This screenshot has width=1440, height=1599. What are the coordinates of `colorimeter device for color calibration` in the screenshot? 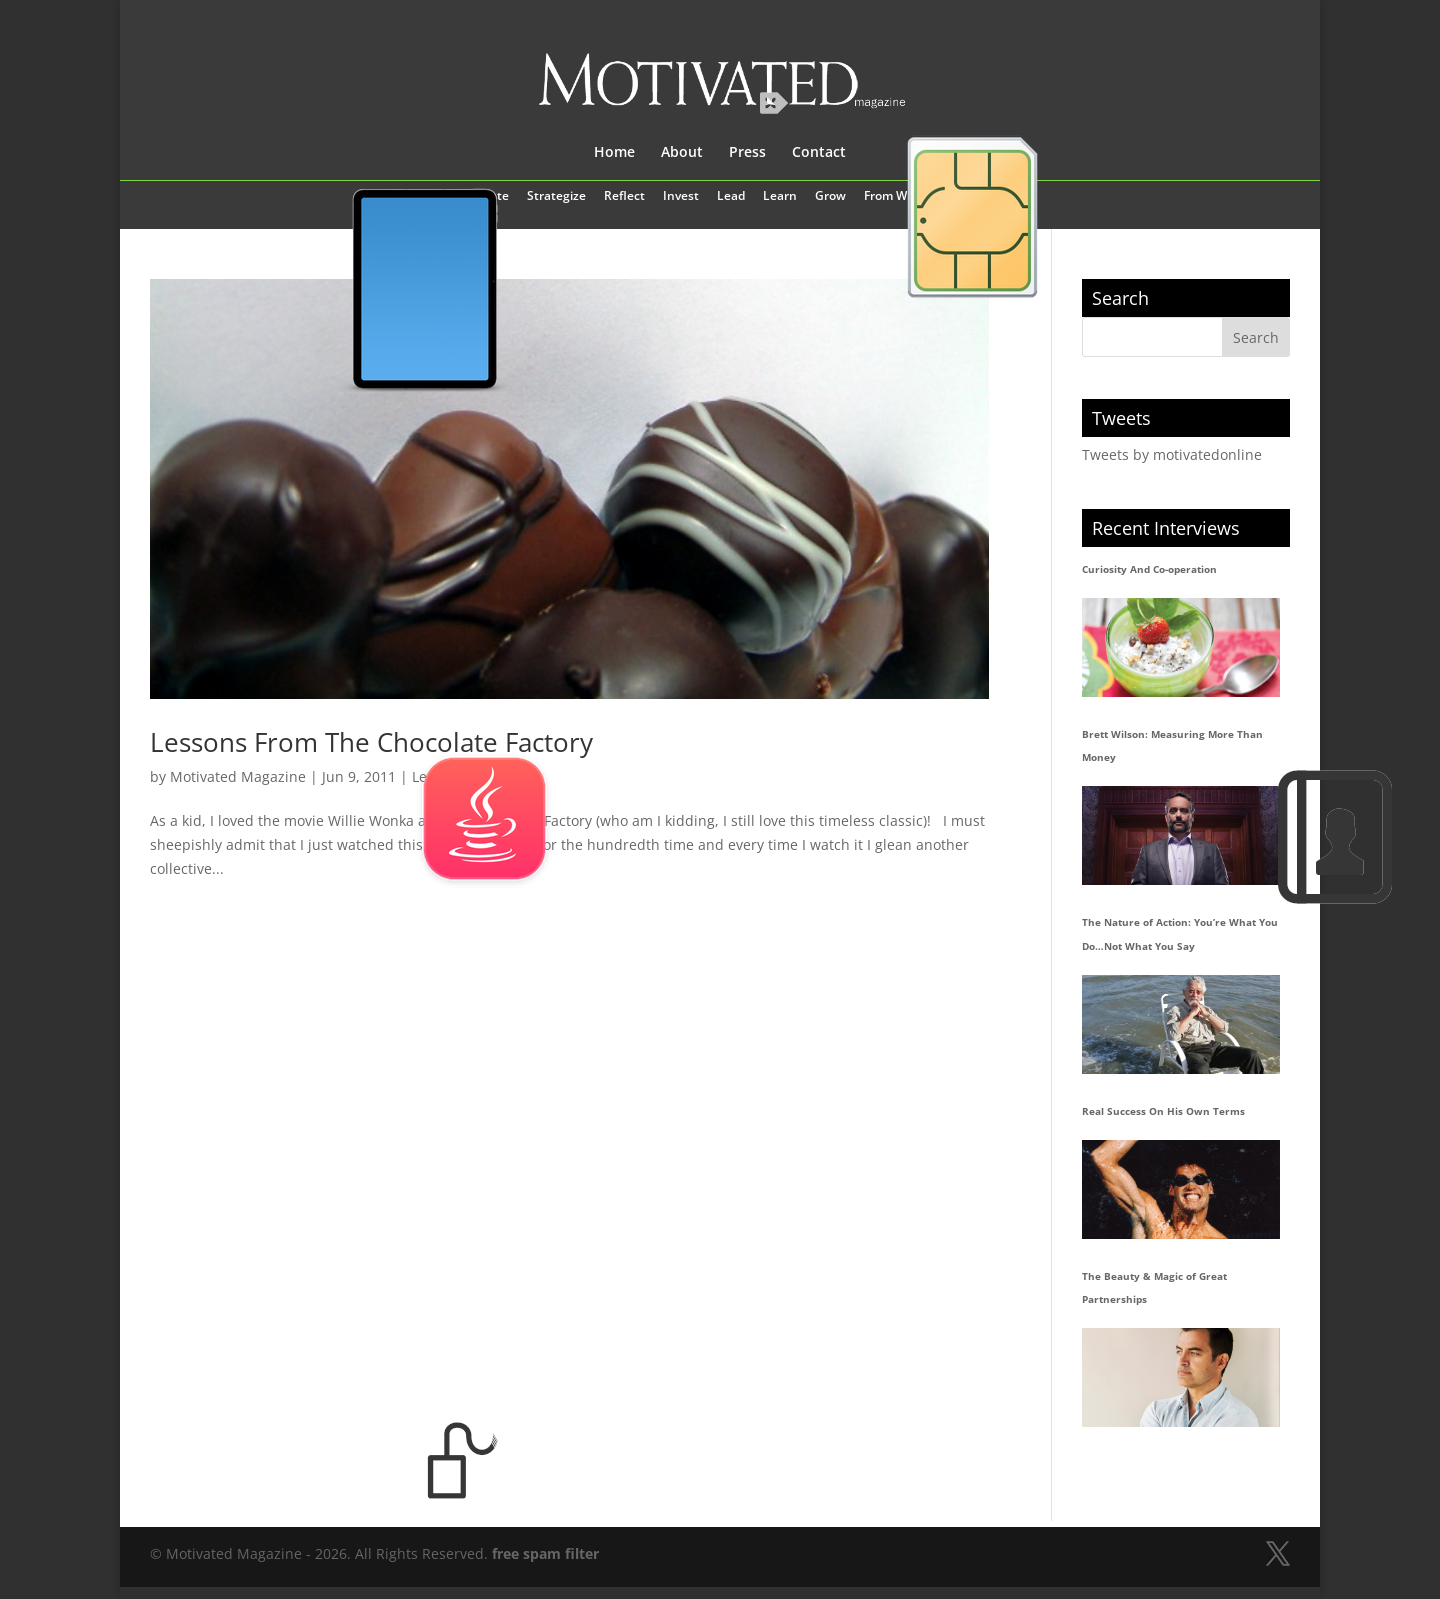 It's located at (460, 1460).